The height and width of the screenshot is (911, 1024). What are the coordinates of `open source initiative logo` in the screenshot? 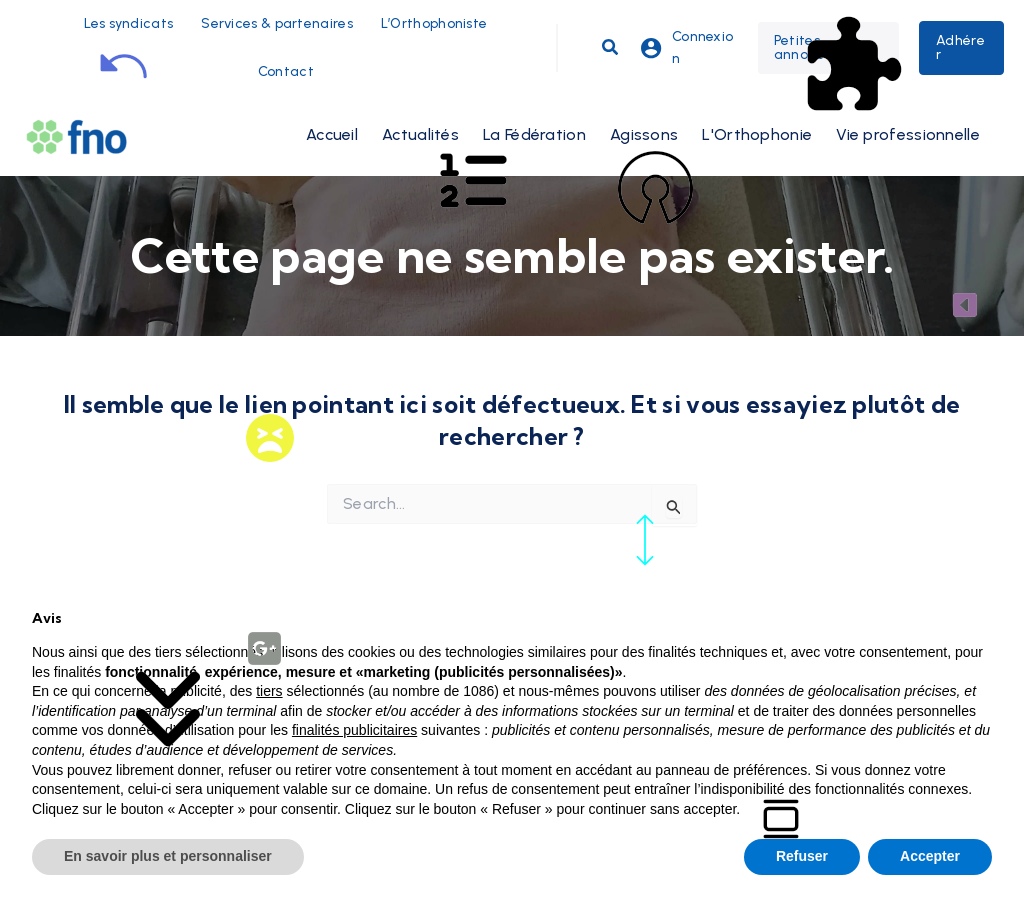 It's located at (655, 187).